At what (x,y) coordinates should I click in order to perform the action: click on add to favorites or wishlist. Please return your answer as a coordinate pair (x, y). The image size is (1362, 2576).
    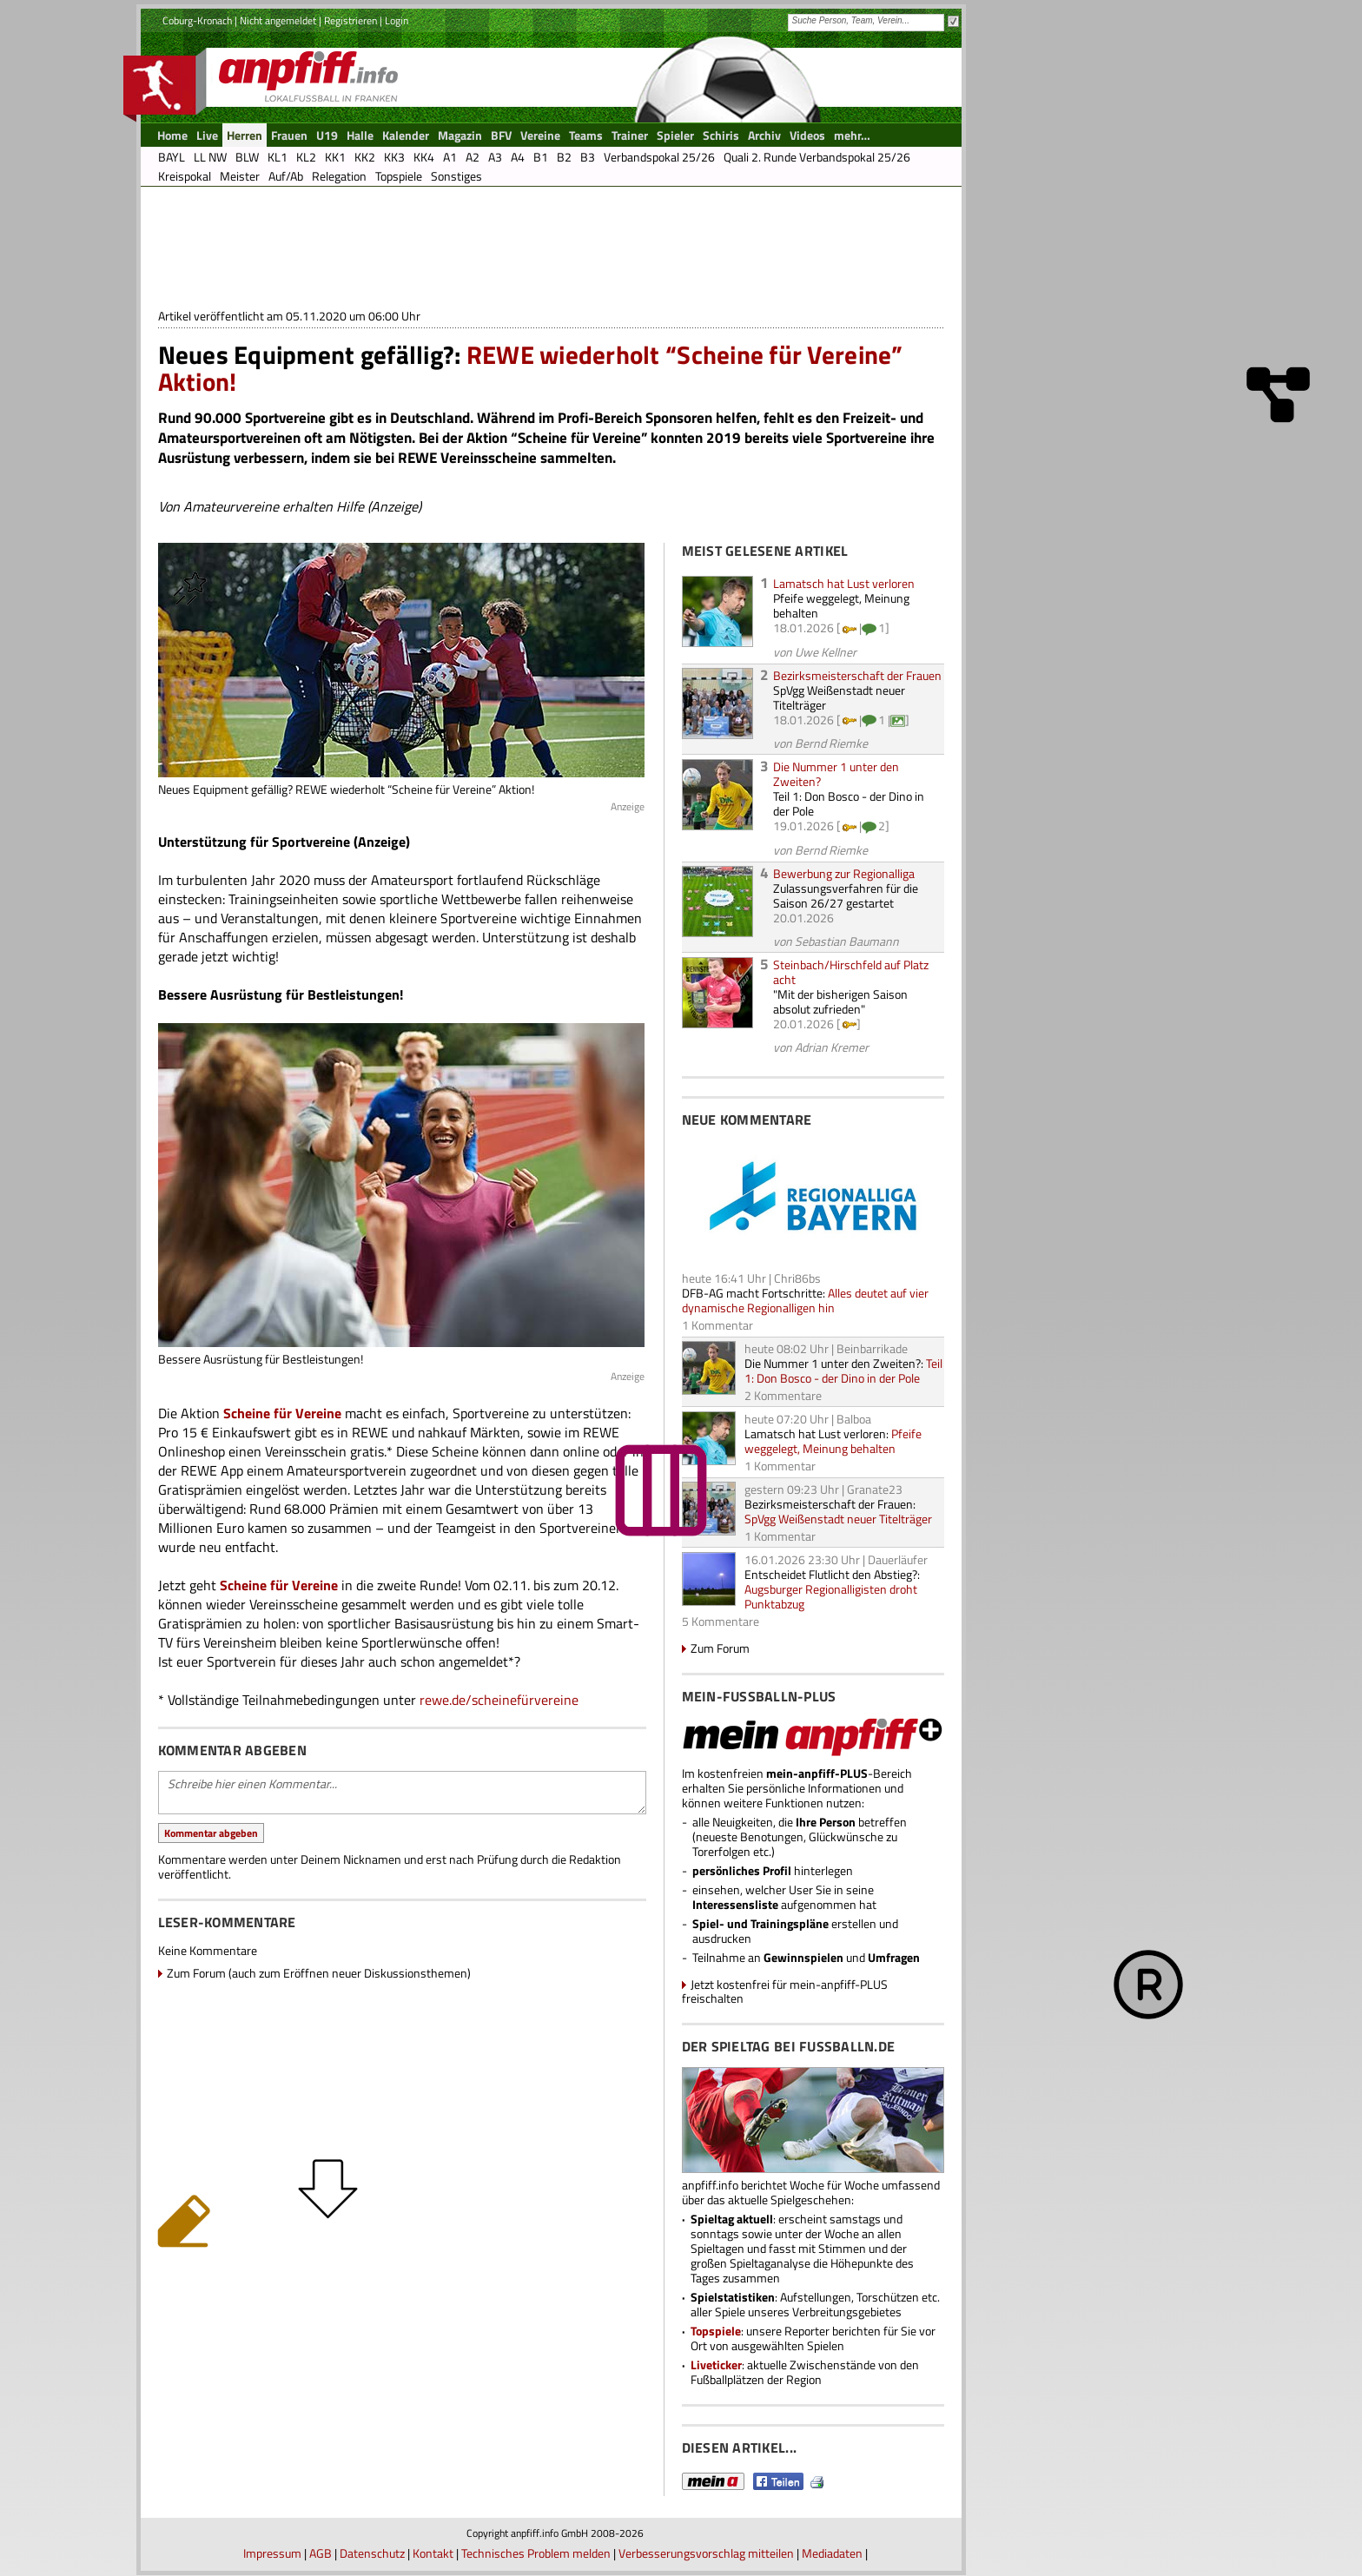
    Looking at the image, I should click on (189, 588).